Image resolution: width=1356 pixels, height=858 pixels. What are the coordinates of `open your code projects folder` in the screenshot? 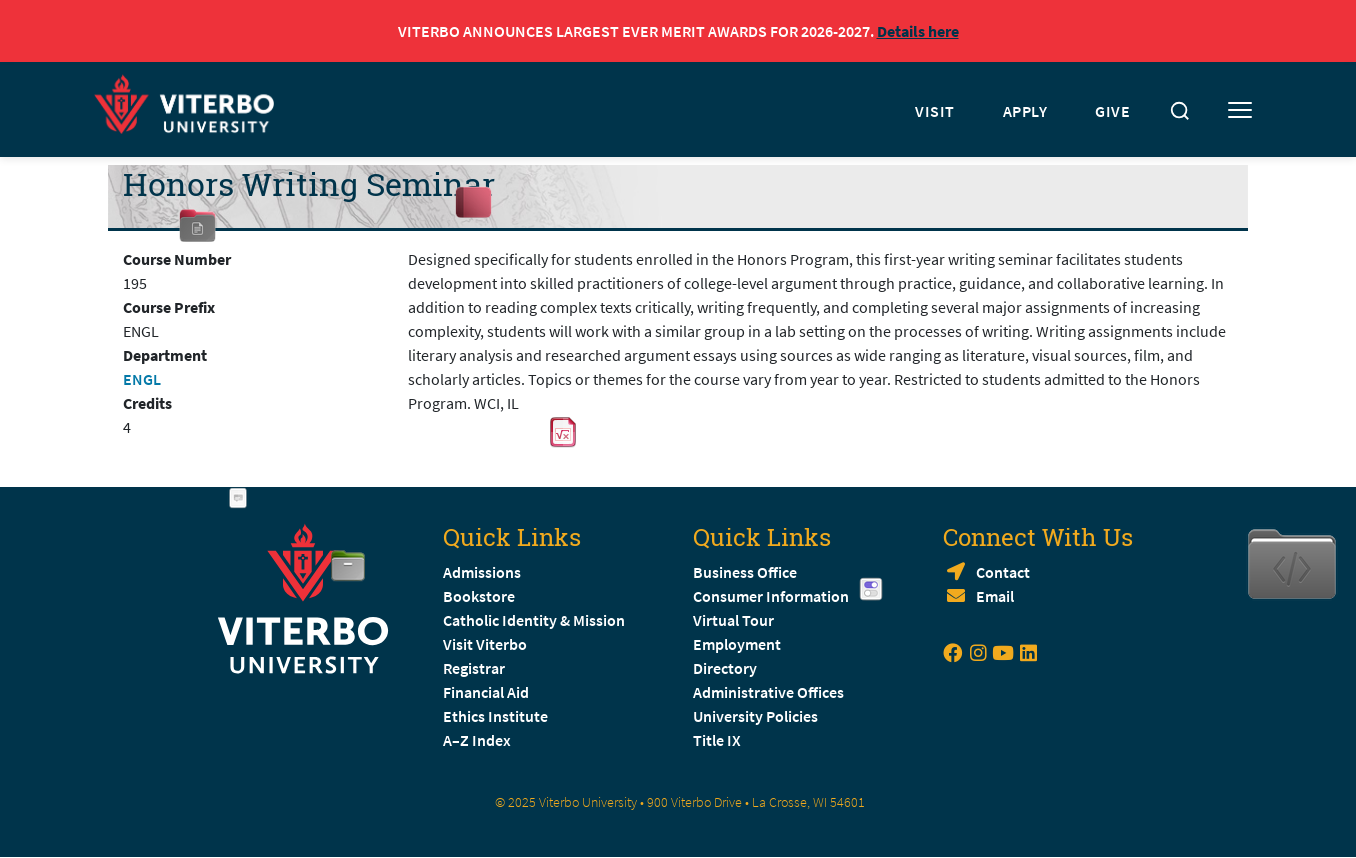 It's located at (1292, 564).